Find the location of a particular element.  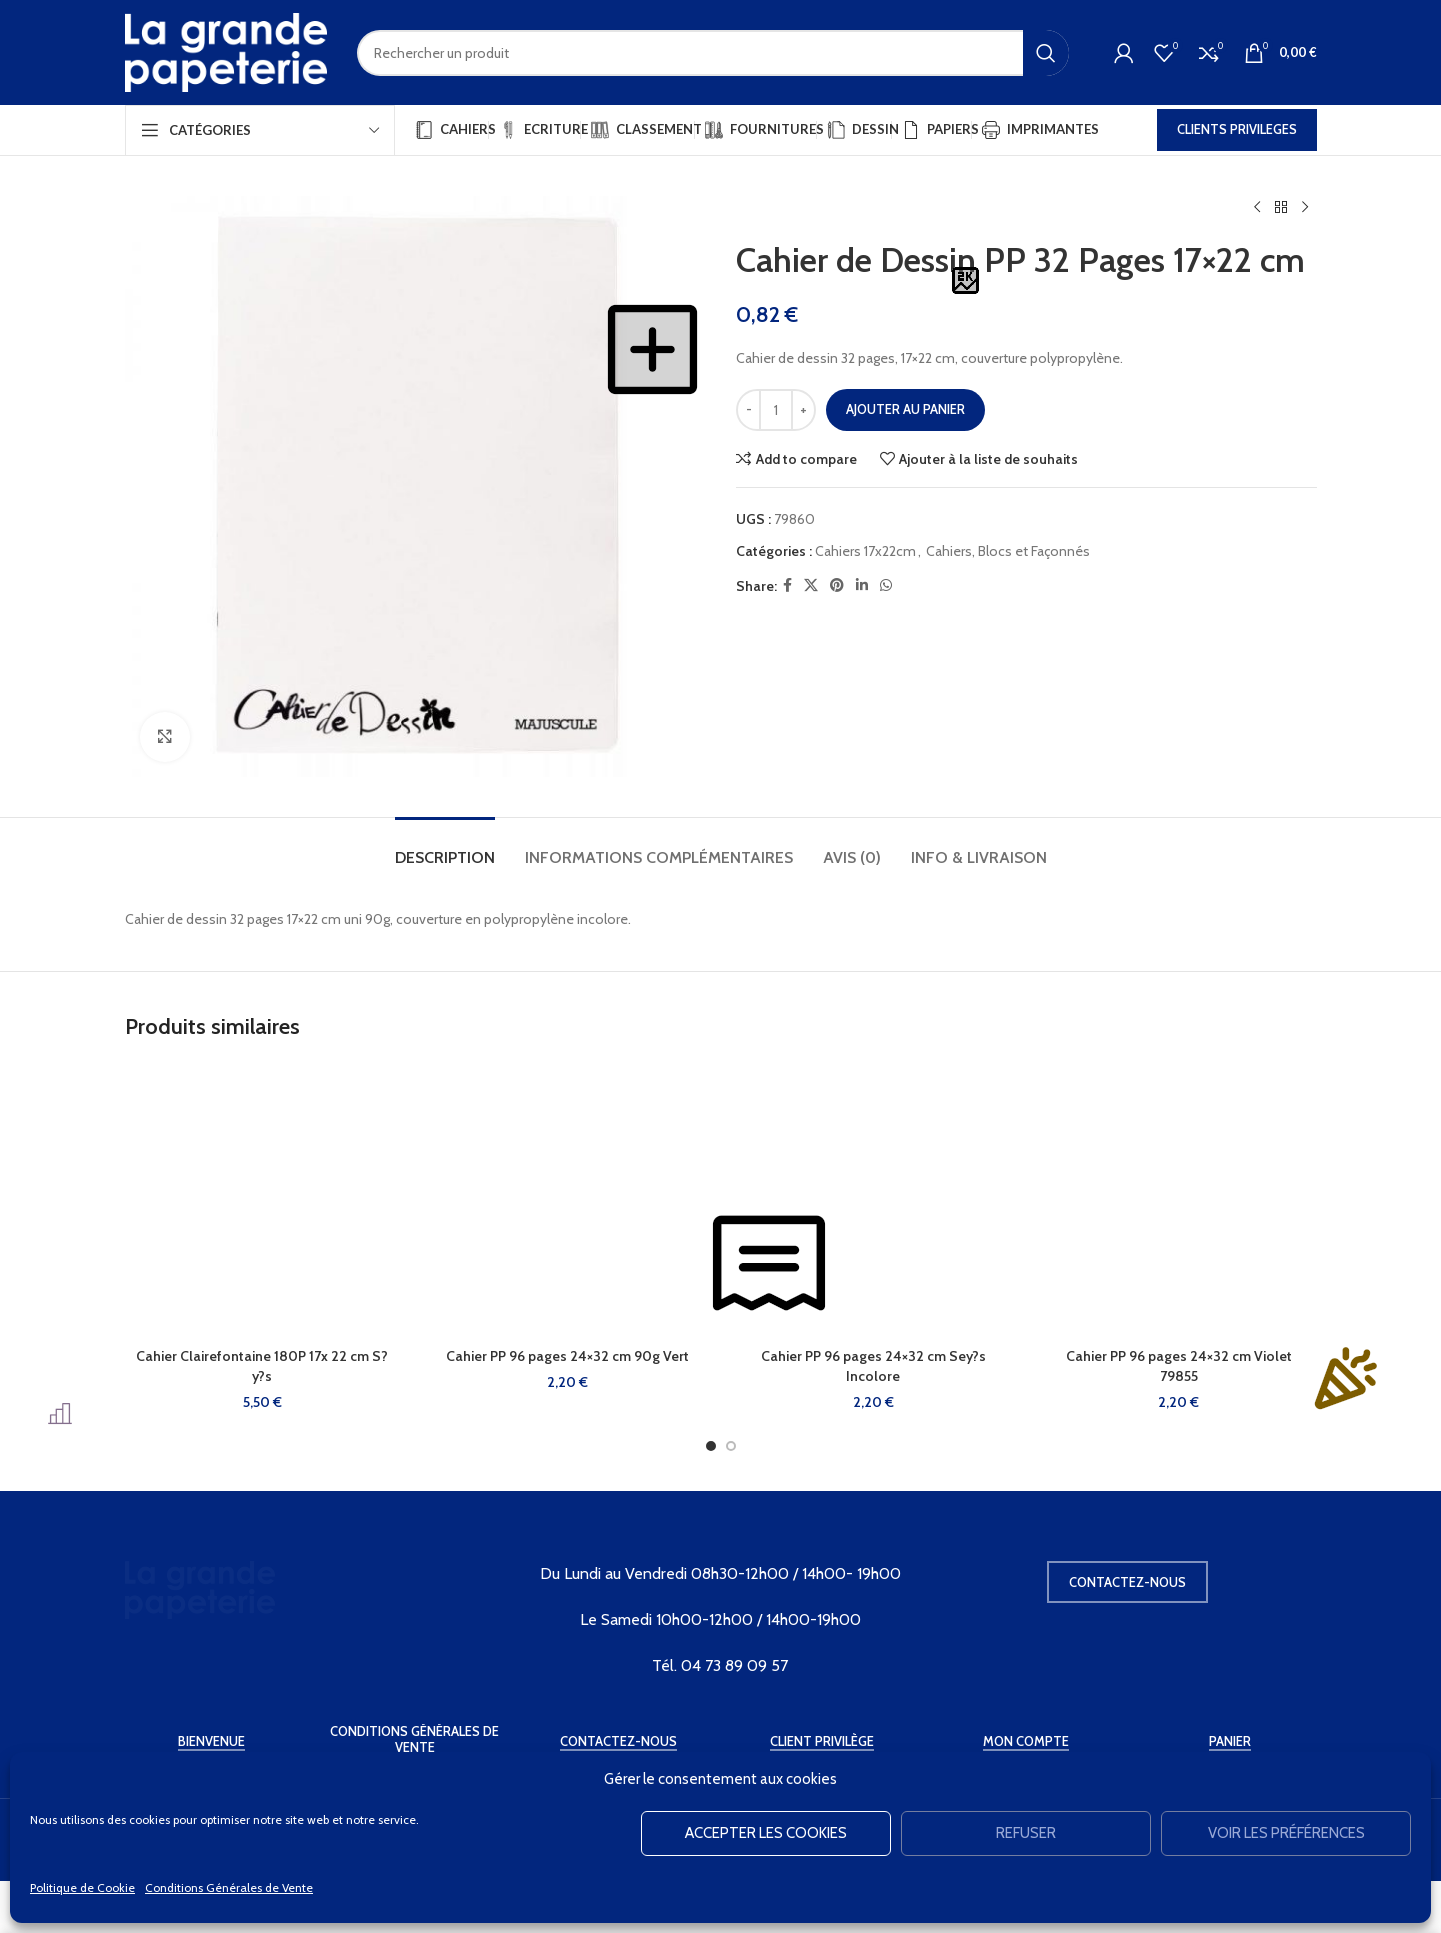

add a new item or entry is located at coordinates (652, 349).